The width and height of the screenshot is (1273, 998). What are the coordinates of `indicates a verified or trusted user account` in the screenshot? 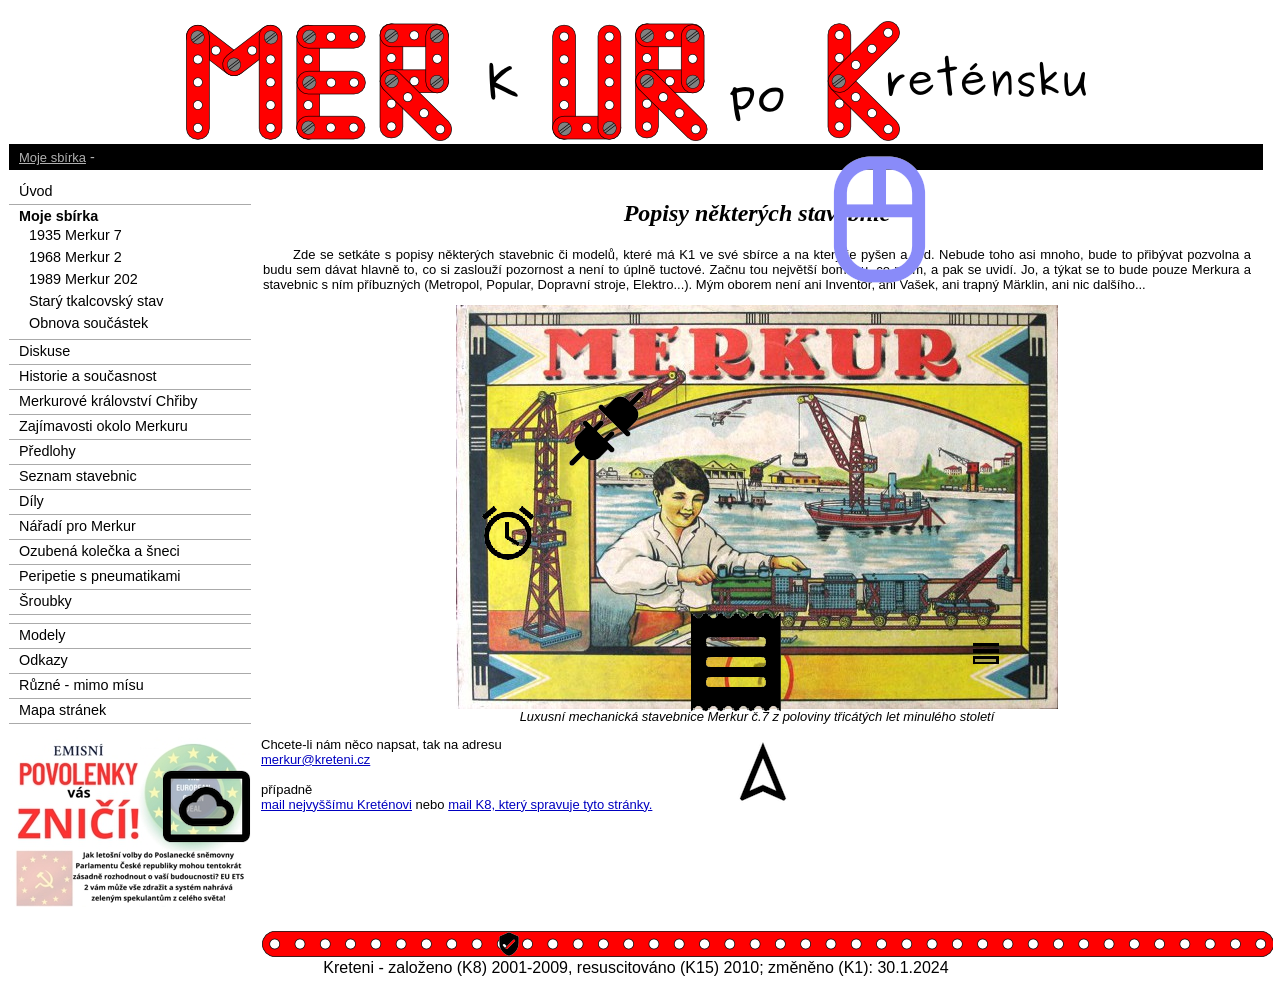 It's located at (509, 944).